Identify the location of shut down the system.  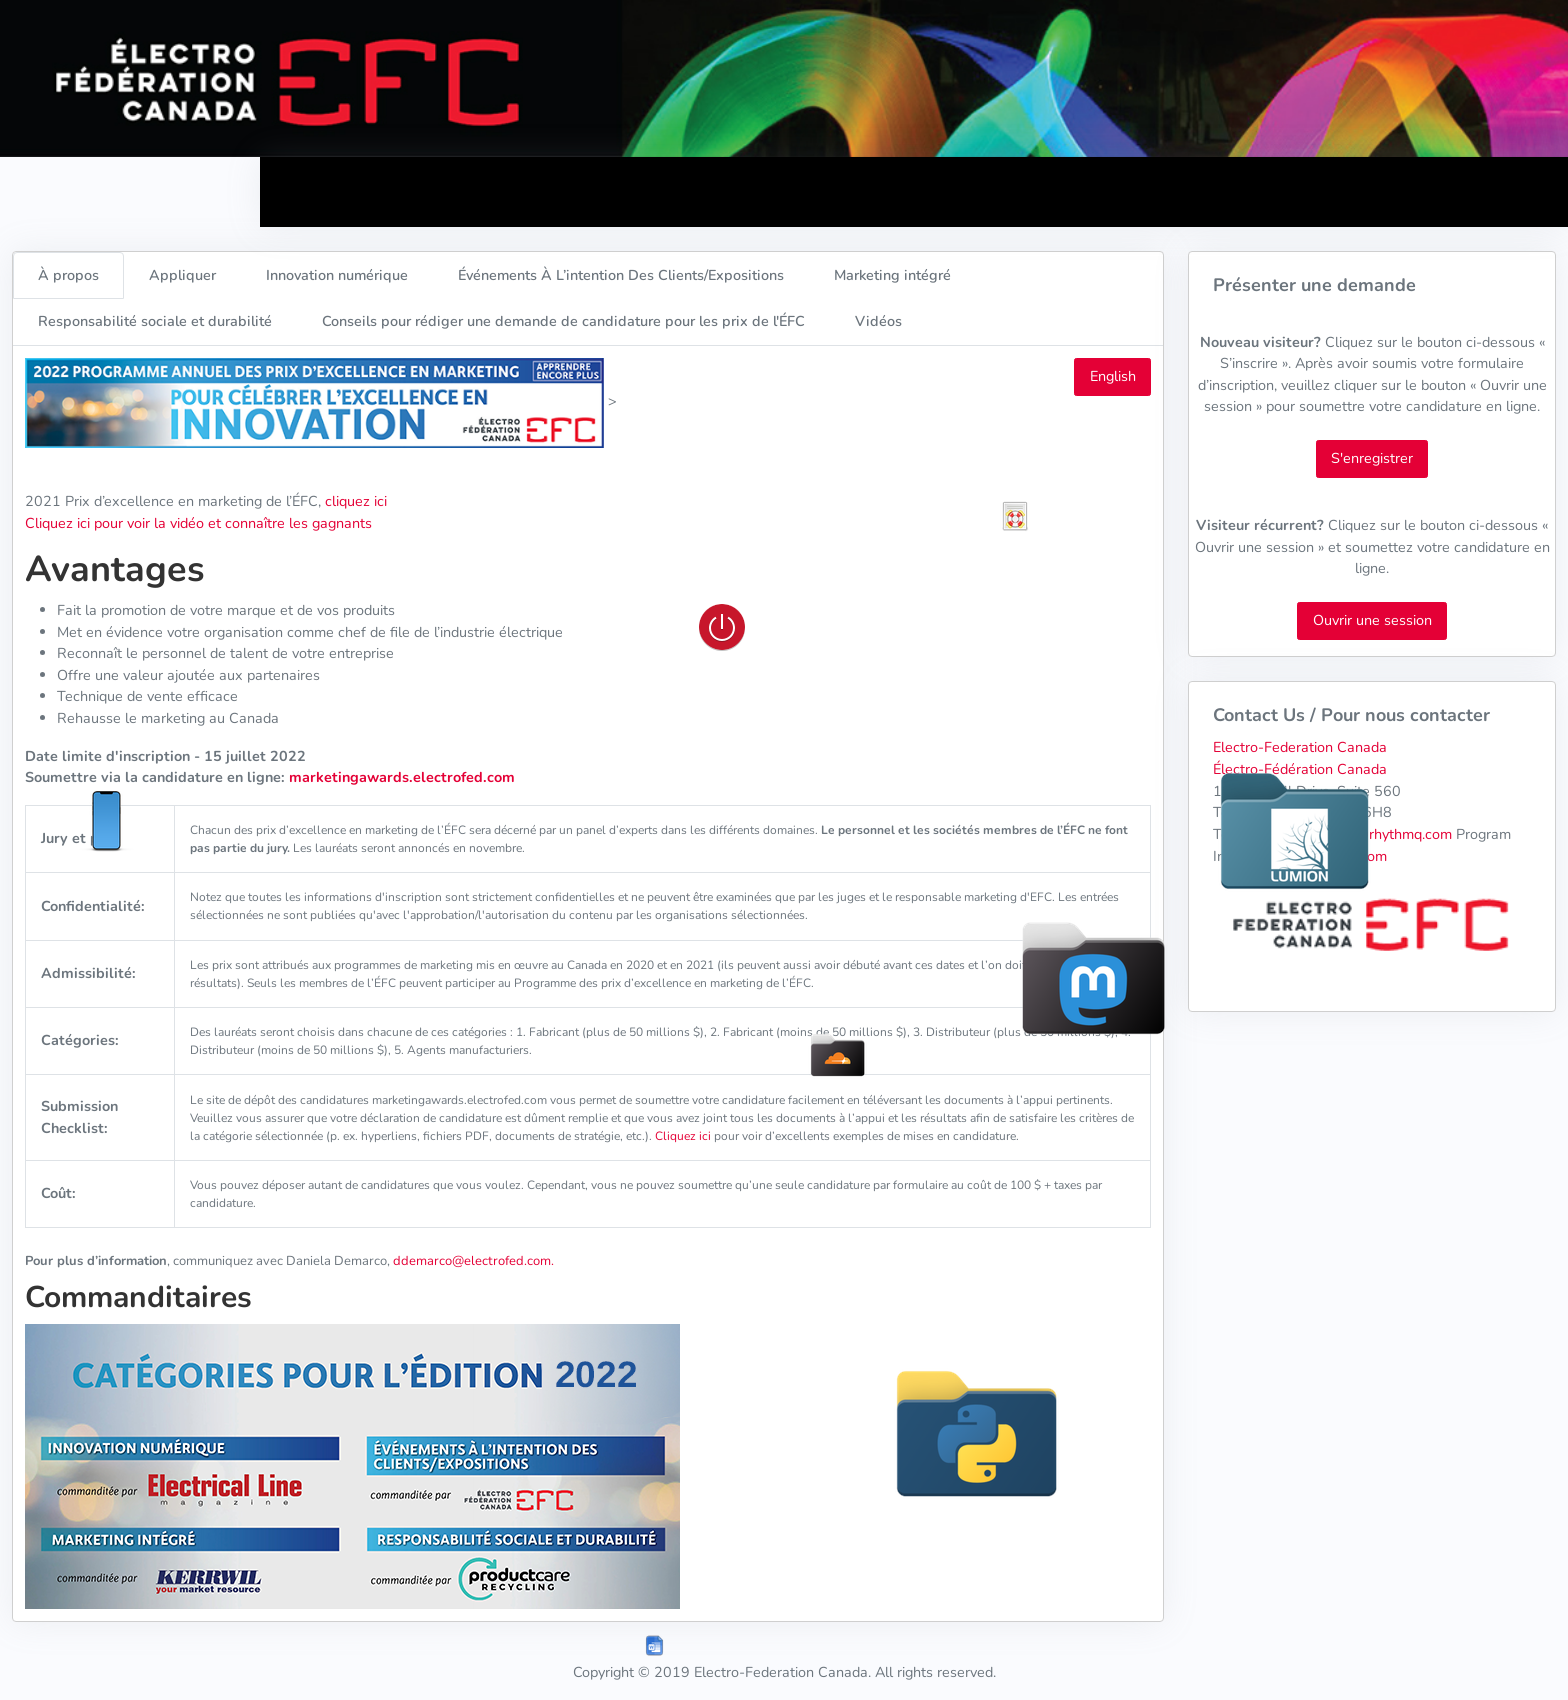
(723, 628).